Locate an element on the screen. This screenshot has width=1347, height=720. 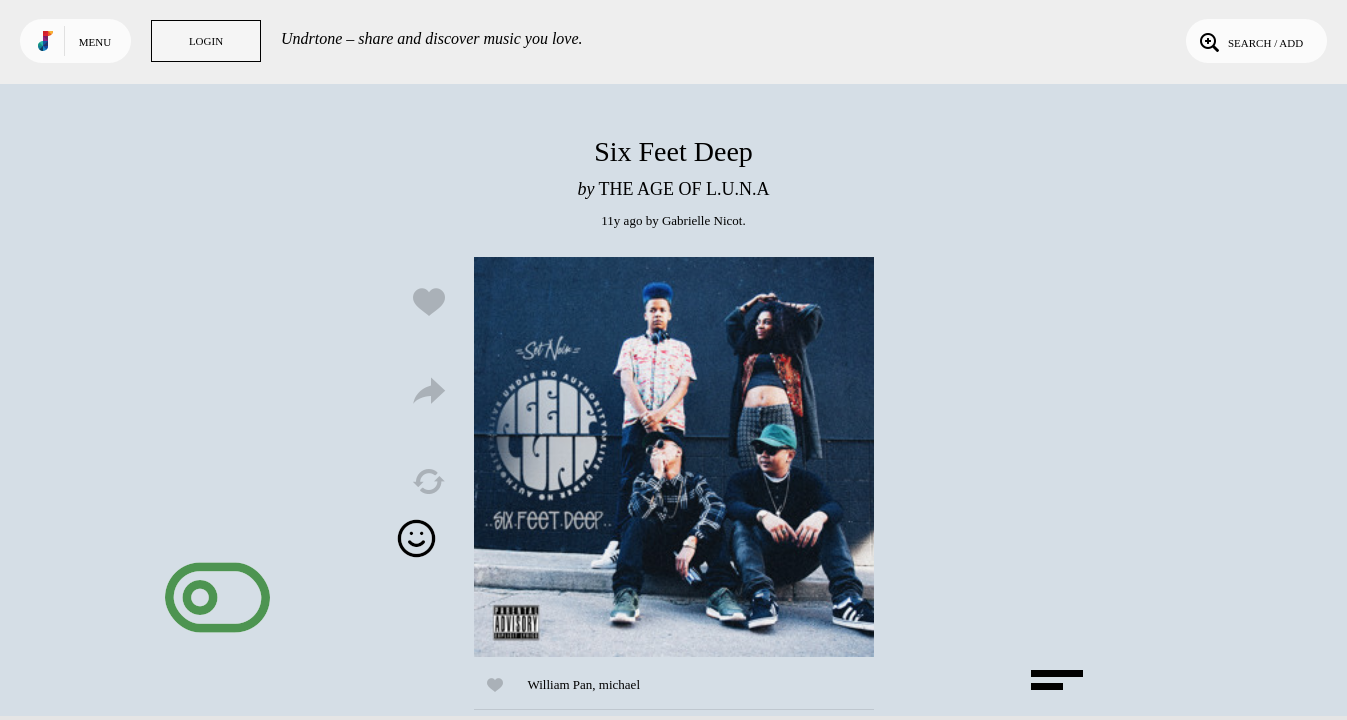
enter a short text response is located at coordinates (1057, 680).